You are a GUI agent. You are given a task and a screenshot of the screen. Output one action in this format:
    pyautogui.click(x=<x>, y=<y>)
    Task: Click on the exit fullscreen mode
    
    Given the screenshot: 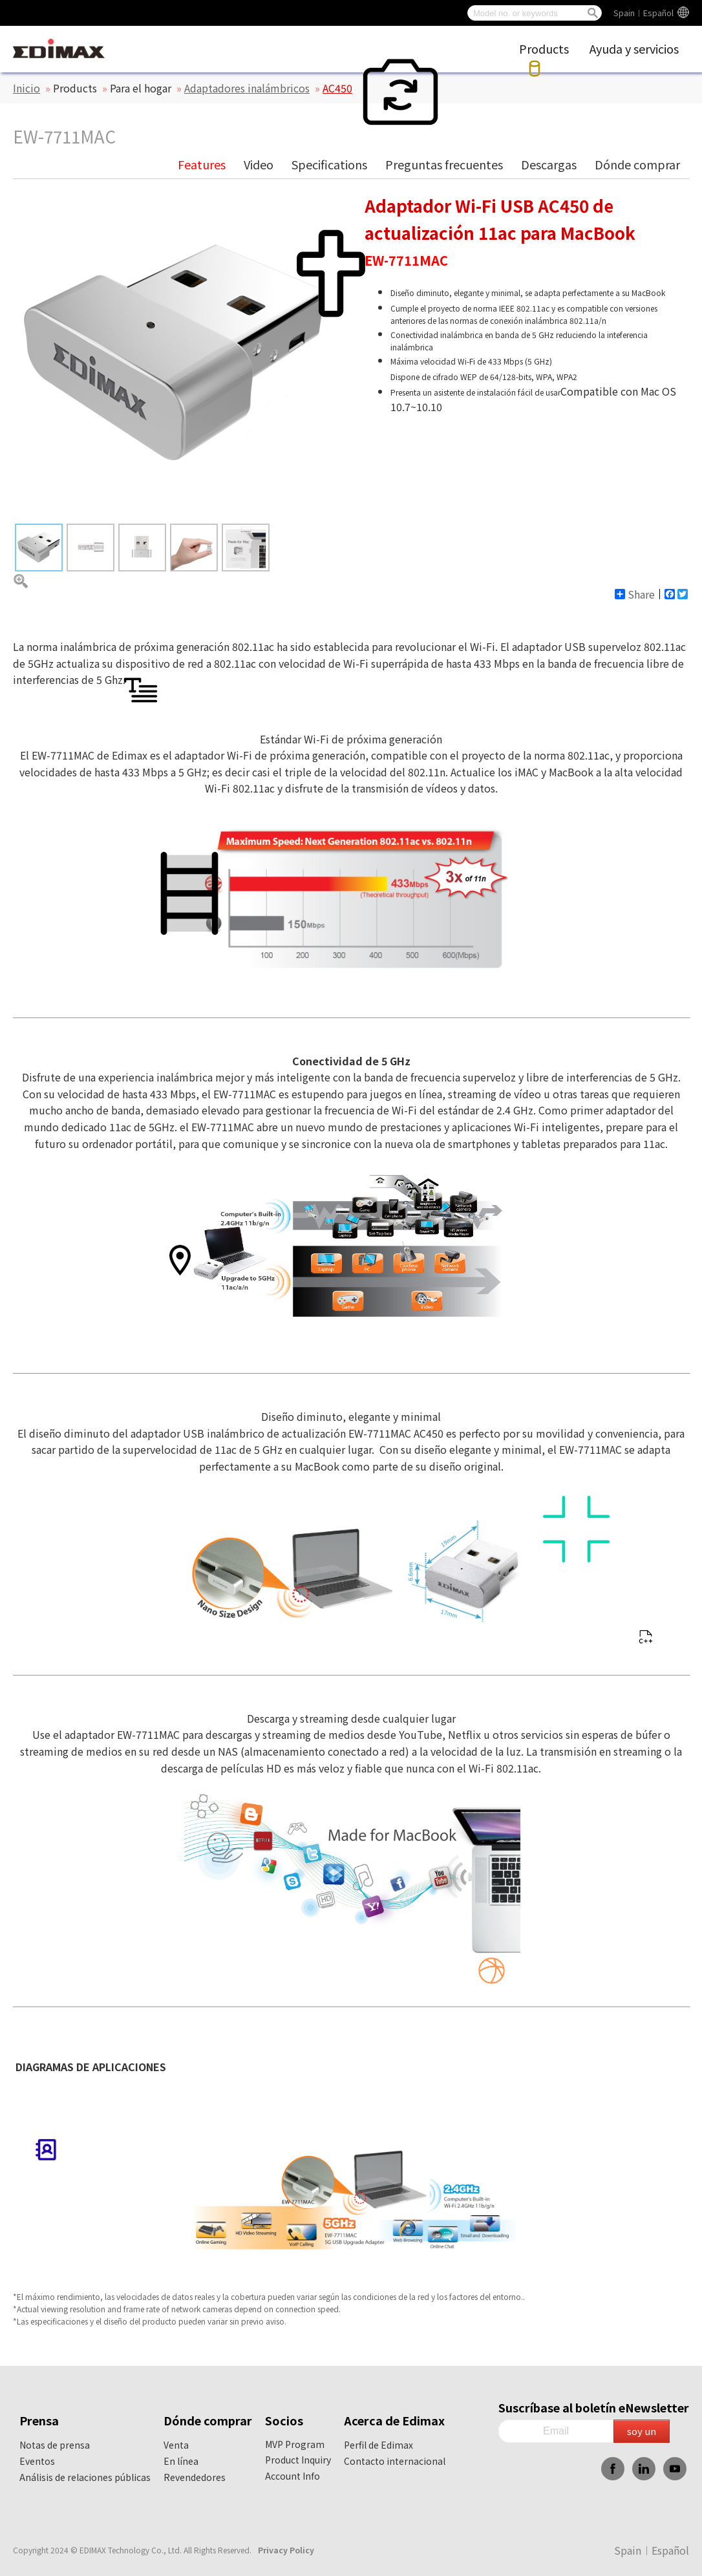 What is the action you would take?
    pyautogui.click(x=576, y=1529)
    